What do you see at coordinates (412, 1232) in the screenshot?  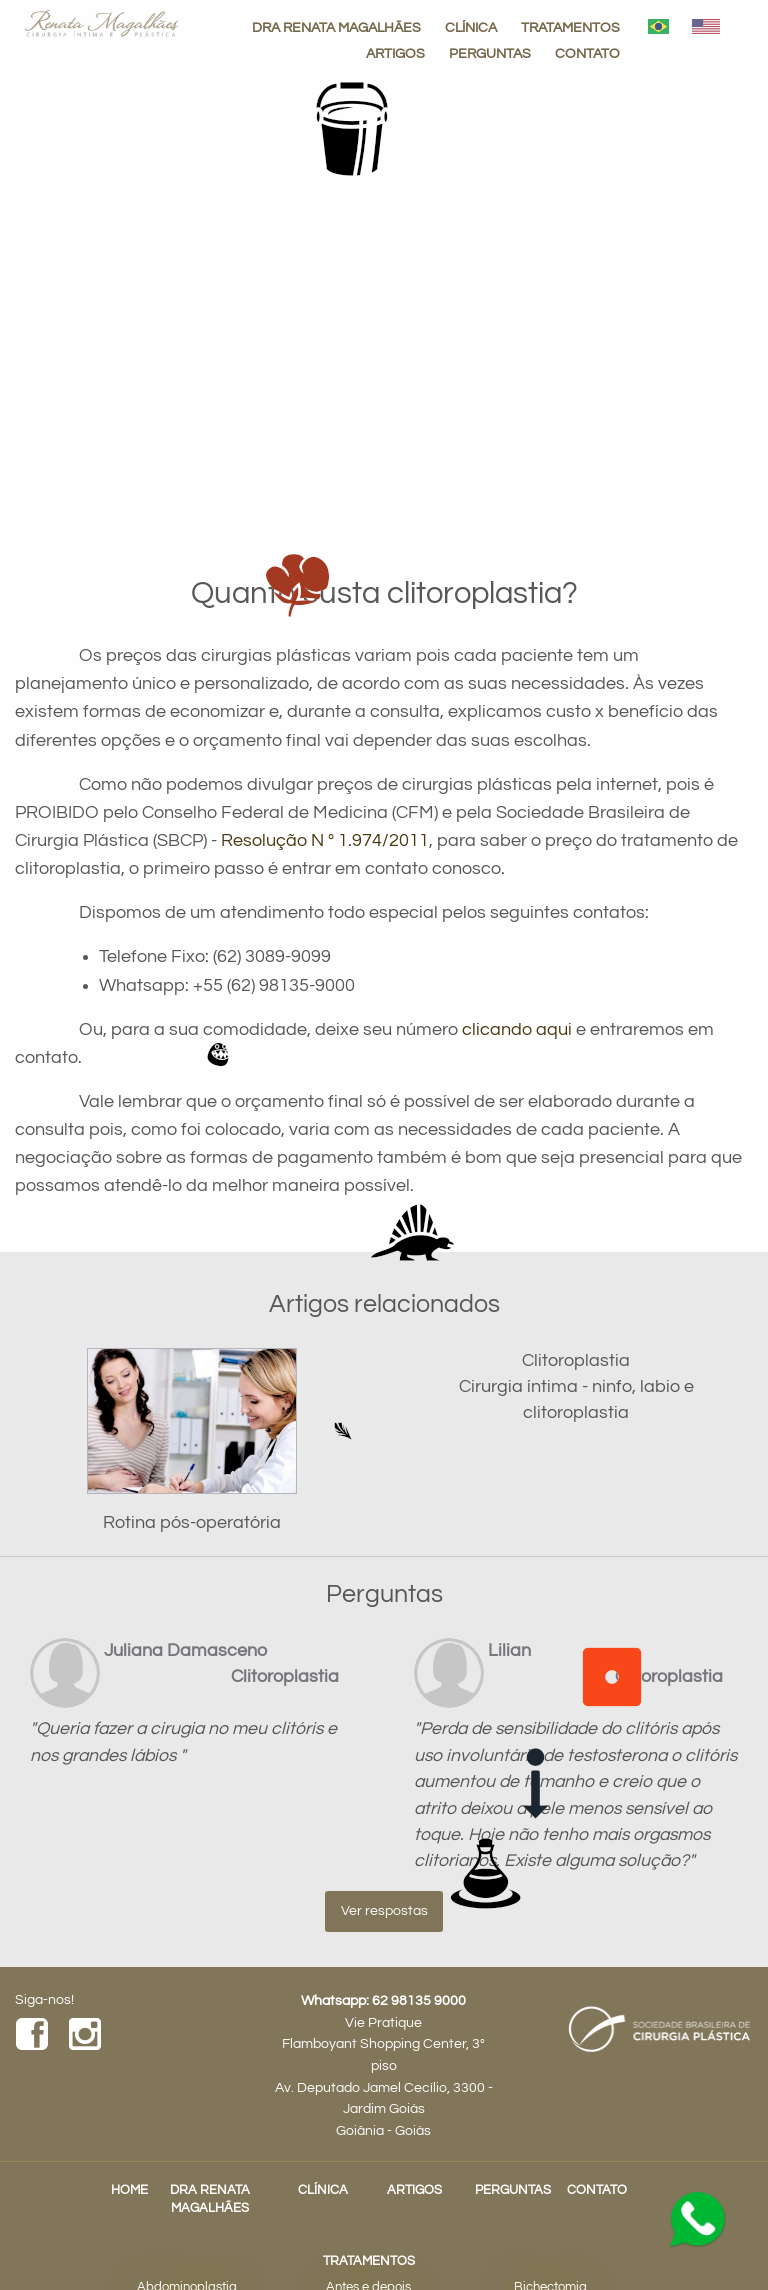 I see `select dimetrodon character or creature` at bounding box center [412, 1232].